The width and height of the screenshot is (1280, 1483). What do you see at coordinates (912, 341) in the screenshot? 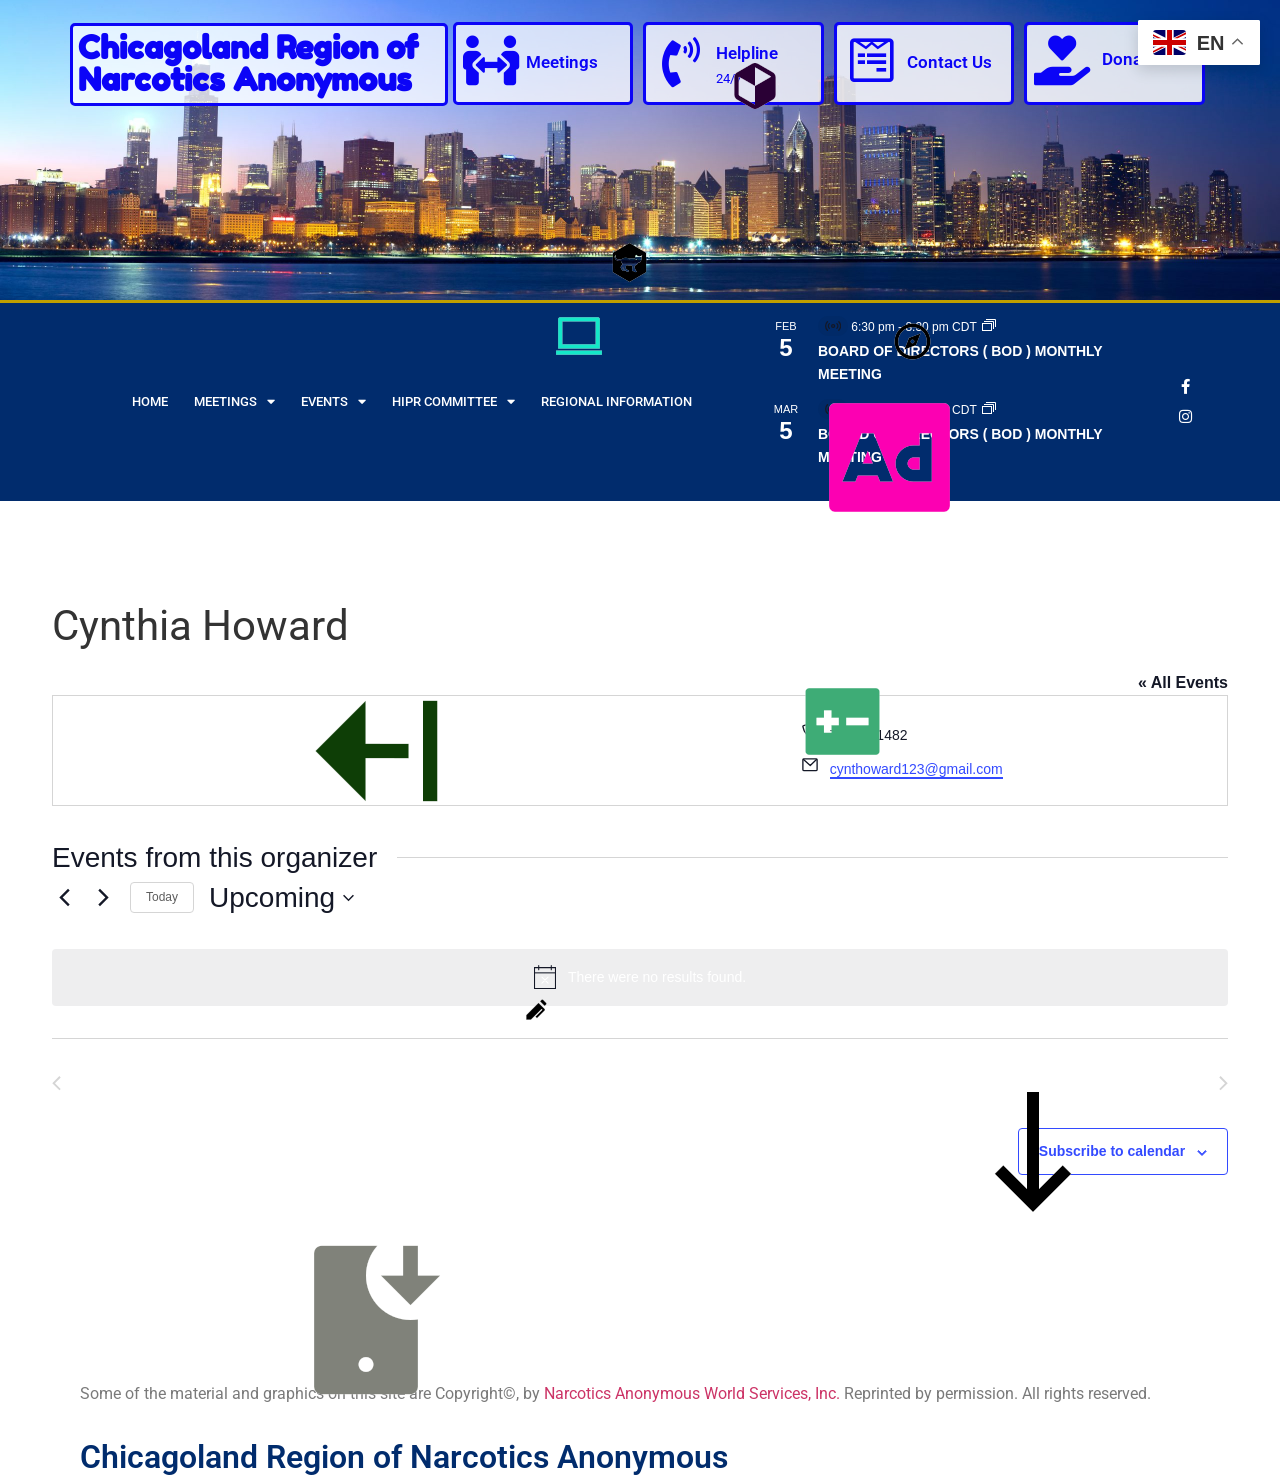
I see `open navigation or directions` at bounding box center [912, 341].